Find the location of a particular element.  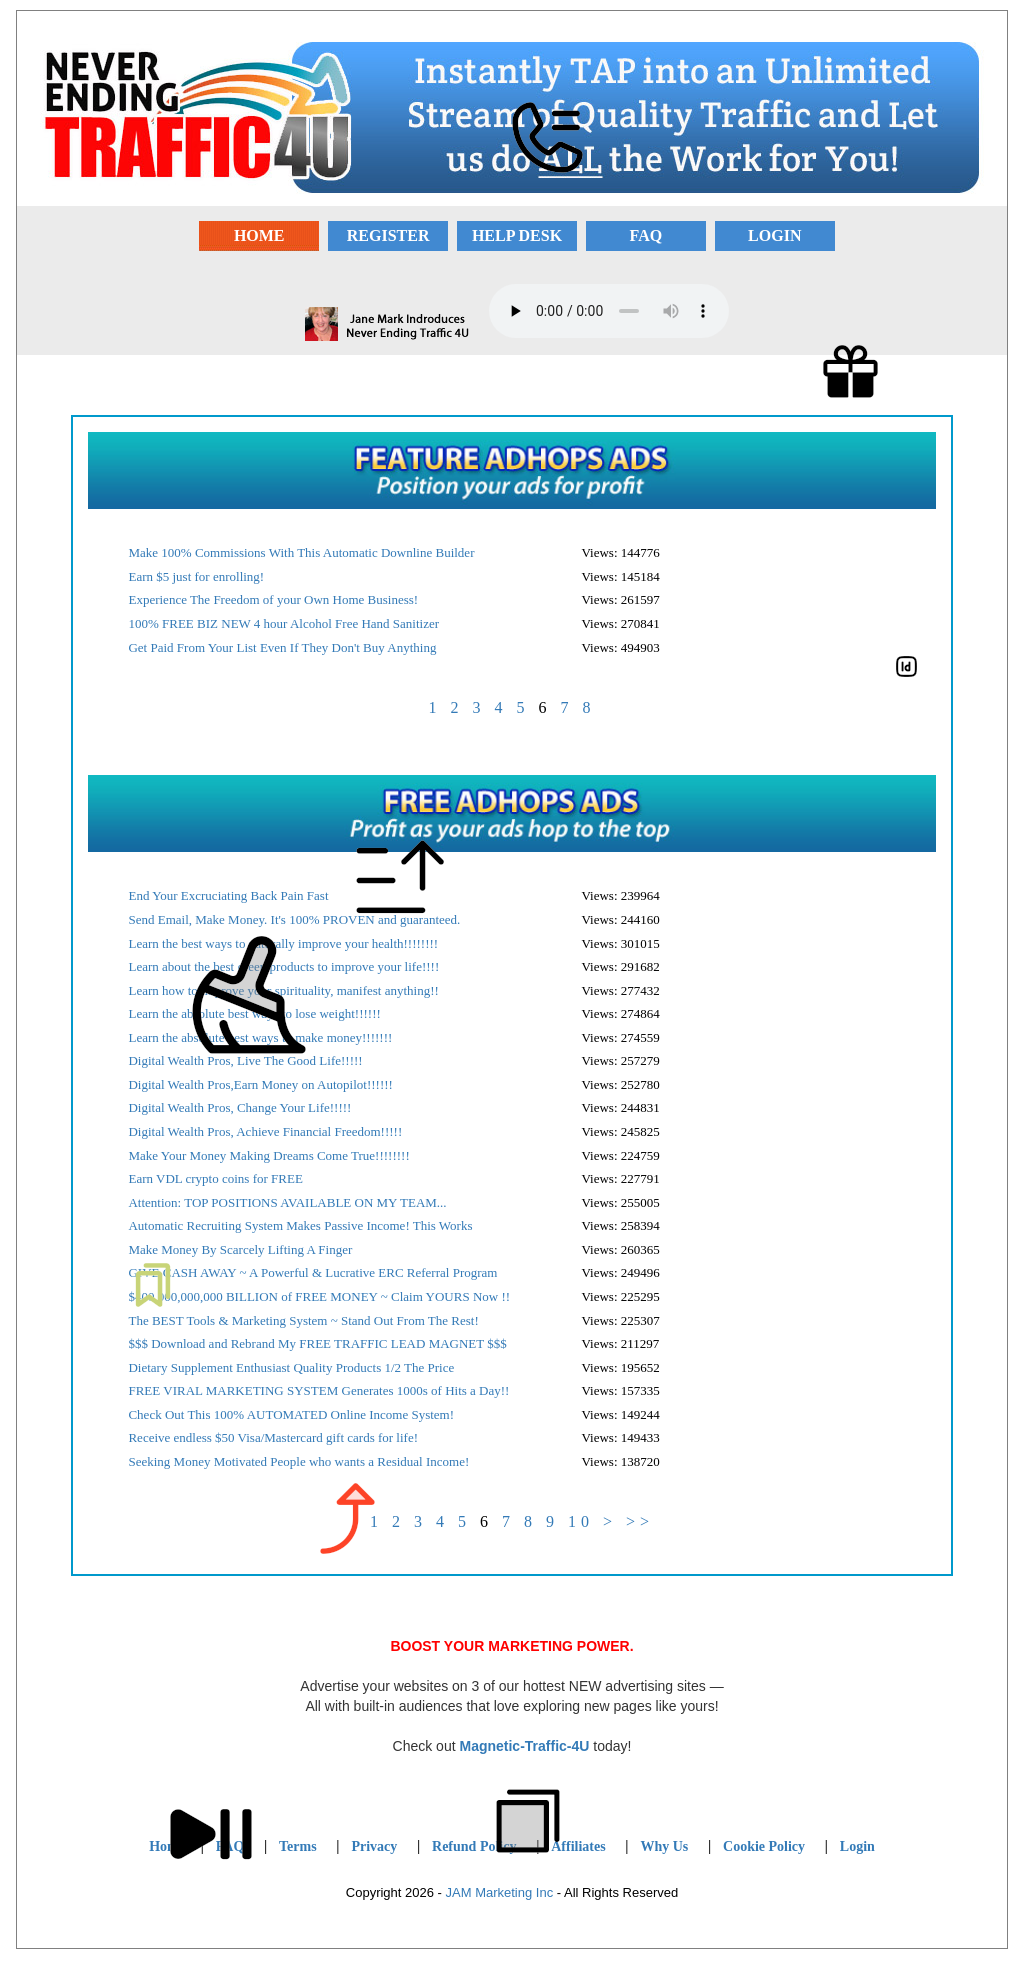

toggle between play and pause for media playback is located at coordinates (211, 1831).